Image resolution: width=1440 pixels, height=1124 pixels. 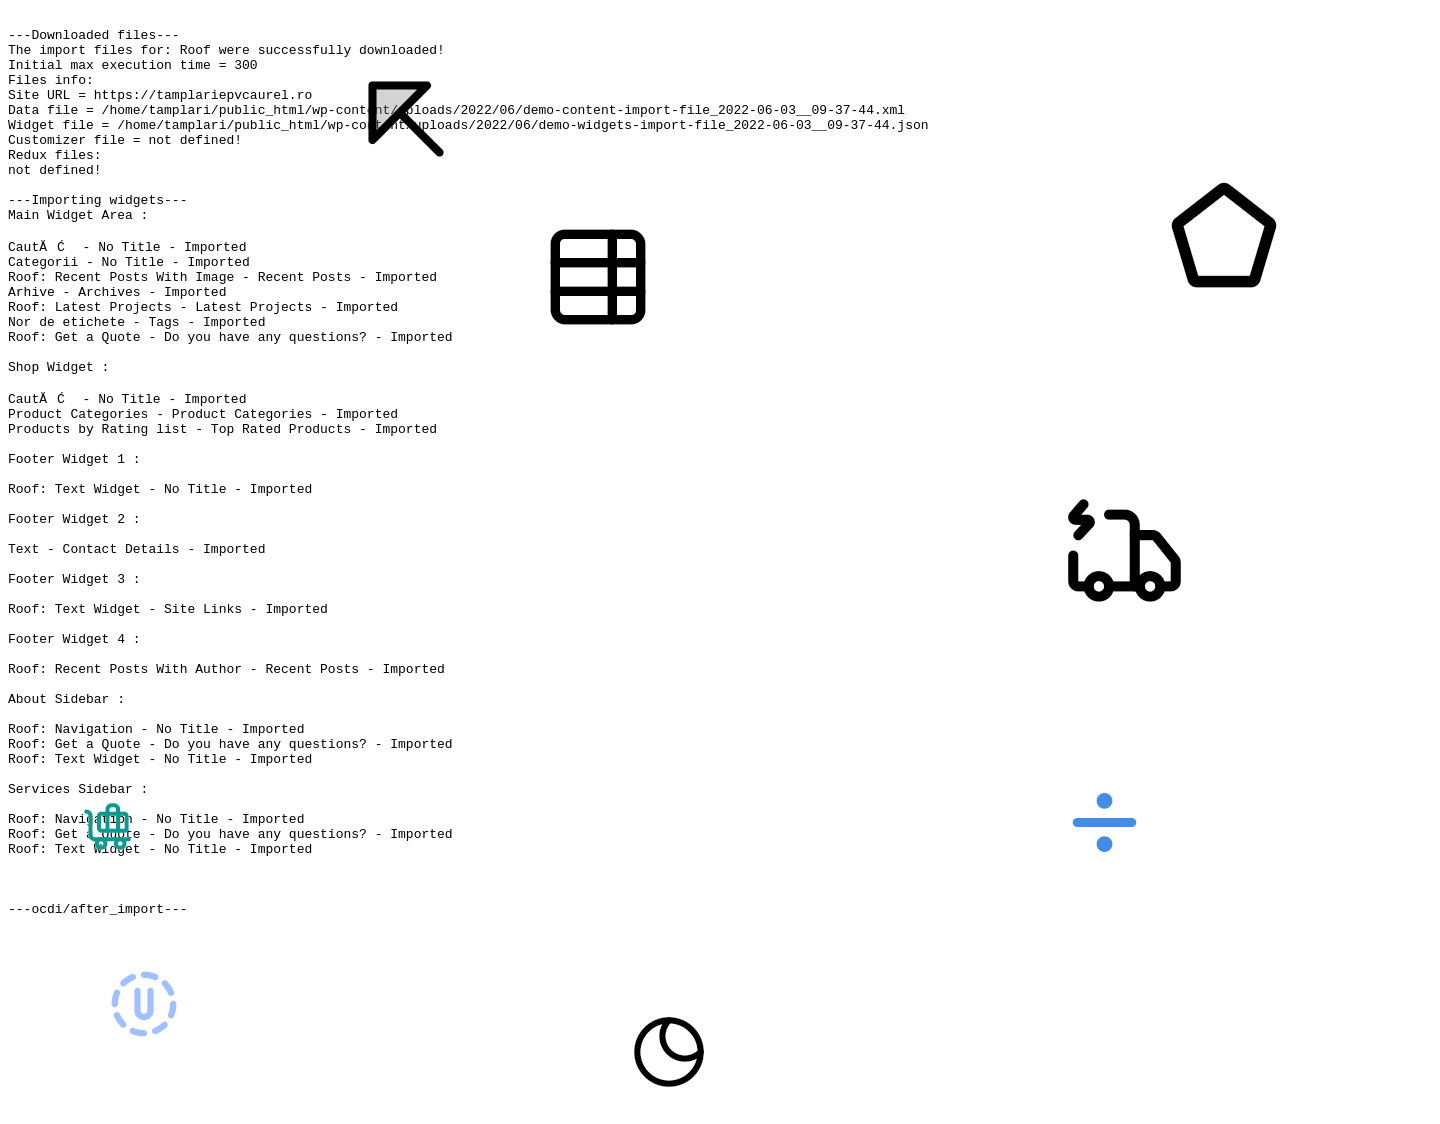 What do you see at coordinates (144, 1004) in the screenshot?
I see `indicates an unverified or pending user account` at bounding box center [144, 1004].